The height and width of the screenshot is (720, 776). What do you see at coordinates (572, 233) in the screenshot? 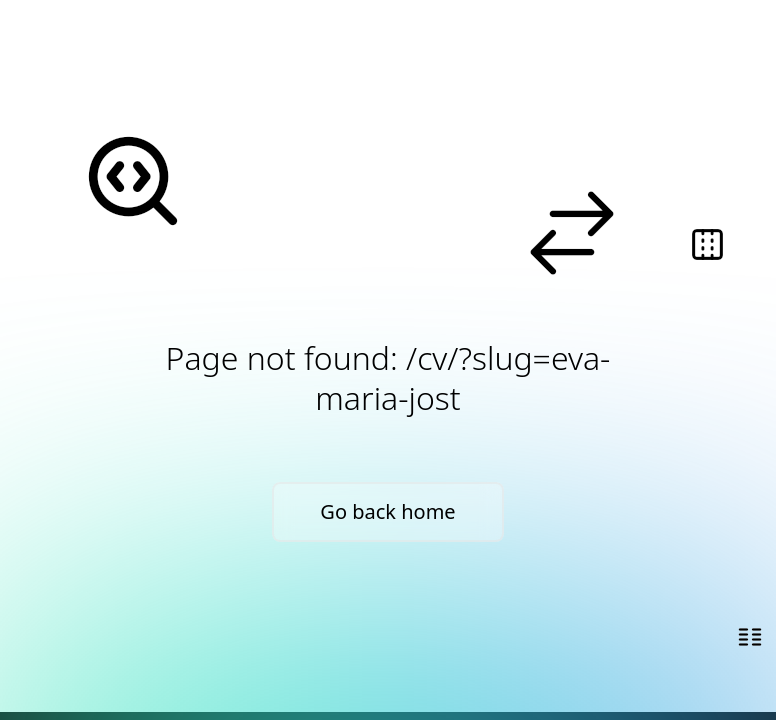
I see `swap or exchange items` at bounding box center [572, 233].